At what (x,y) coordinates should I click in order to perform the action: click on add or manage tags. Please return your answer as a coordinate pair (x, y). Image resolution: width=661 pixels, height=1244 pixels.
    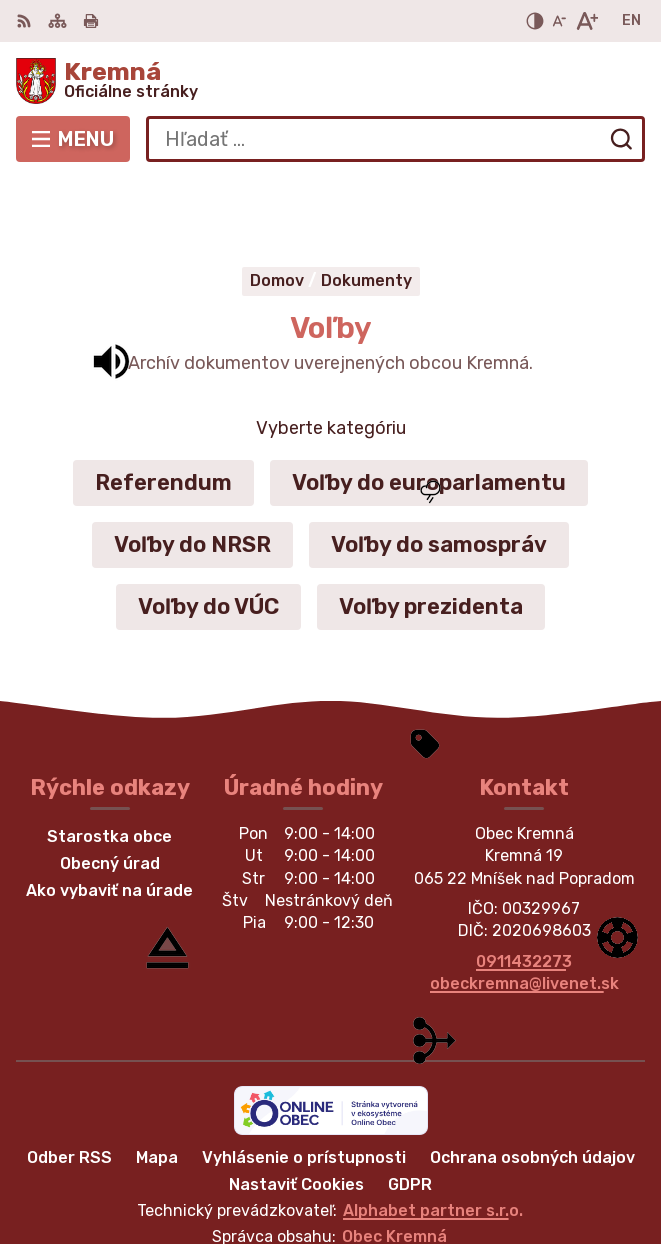
    Looking at the image, I should click on (425, 744).